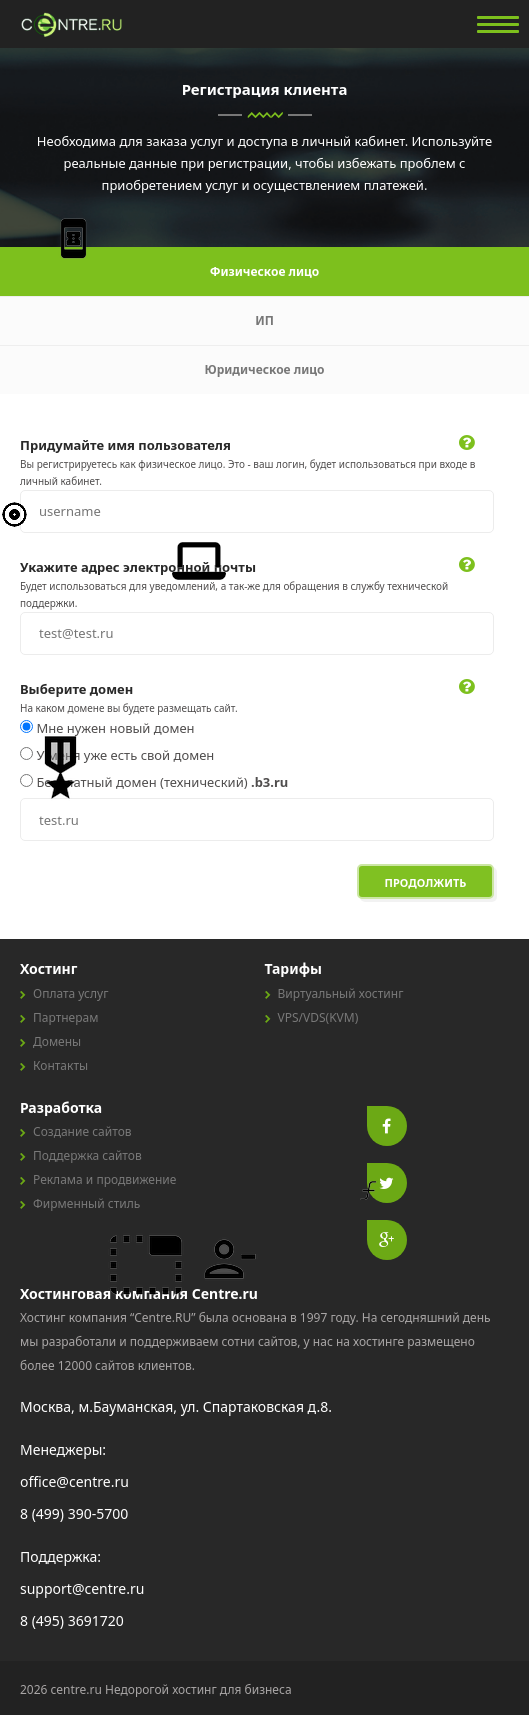 The image size is (529, 1715). Describe the element at coordinates (199, 561) in the screenshot. I see `switch to desktop view` at that location.